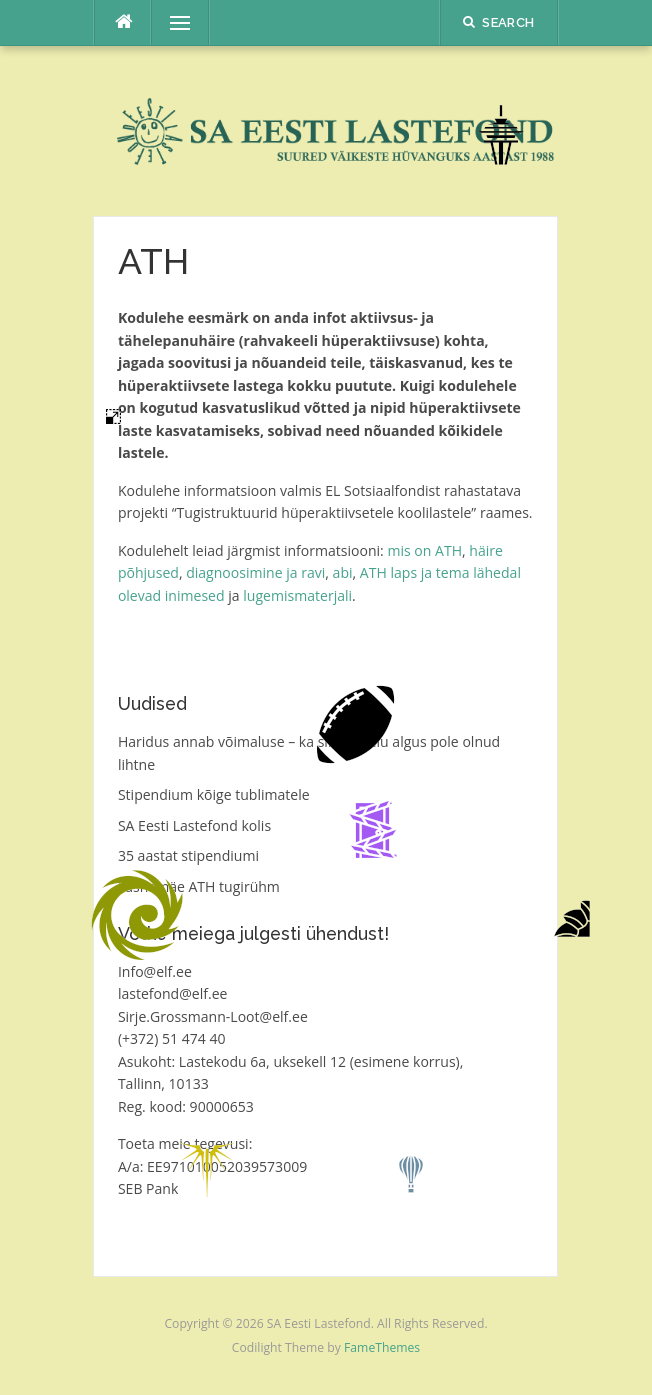 The width and height of the screenshot is (652, 1395). I want to click on resize an element or window, so click(113, 416).